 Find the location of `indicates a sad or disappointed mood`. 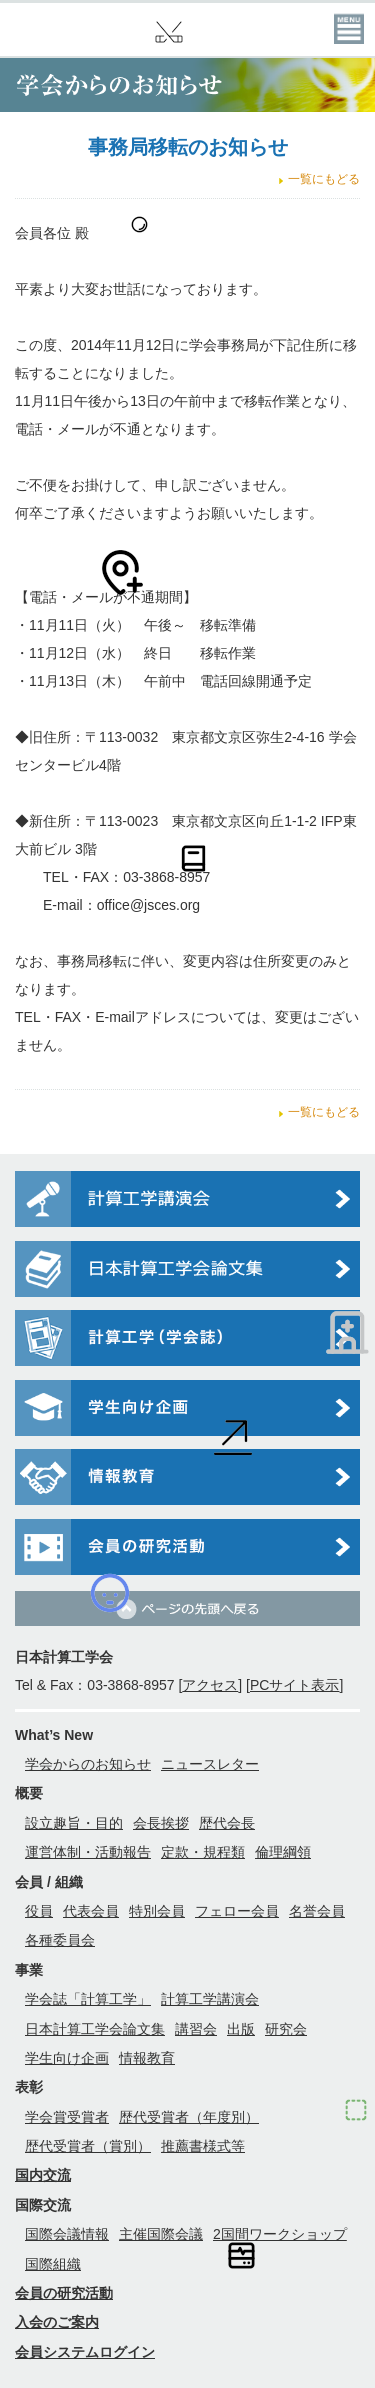

indicates a sad or disappointed mood is located at coordinates (110, 1593).